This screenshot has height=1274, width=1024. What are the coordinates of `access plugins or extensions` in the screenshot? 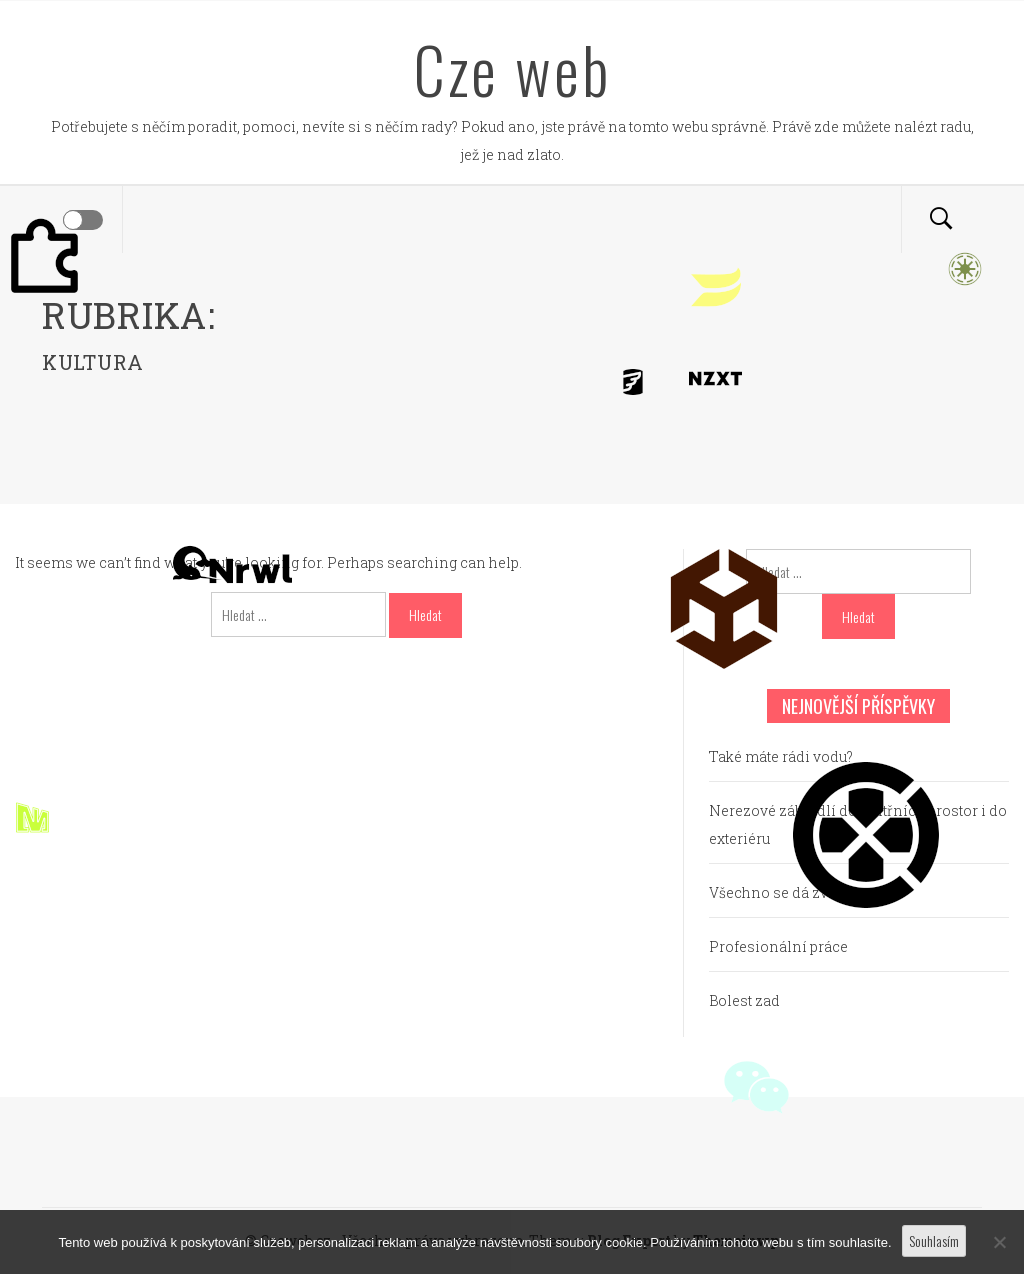 It's located at (44, 259).